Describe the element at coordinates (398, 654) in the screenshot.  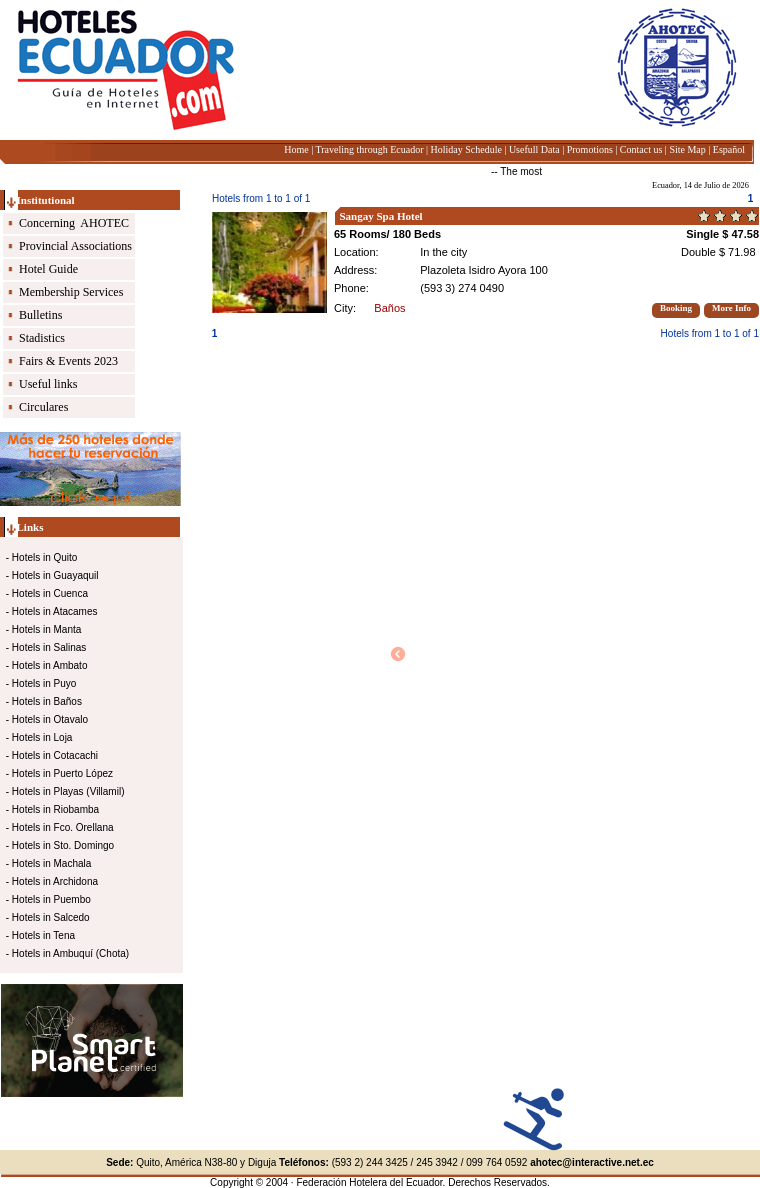
I see `go back to the previous screen` at that location.